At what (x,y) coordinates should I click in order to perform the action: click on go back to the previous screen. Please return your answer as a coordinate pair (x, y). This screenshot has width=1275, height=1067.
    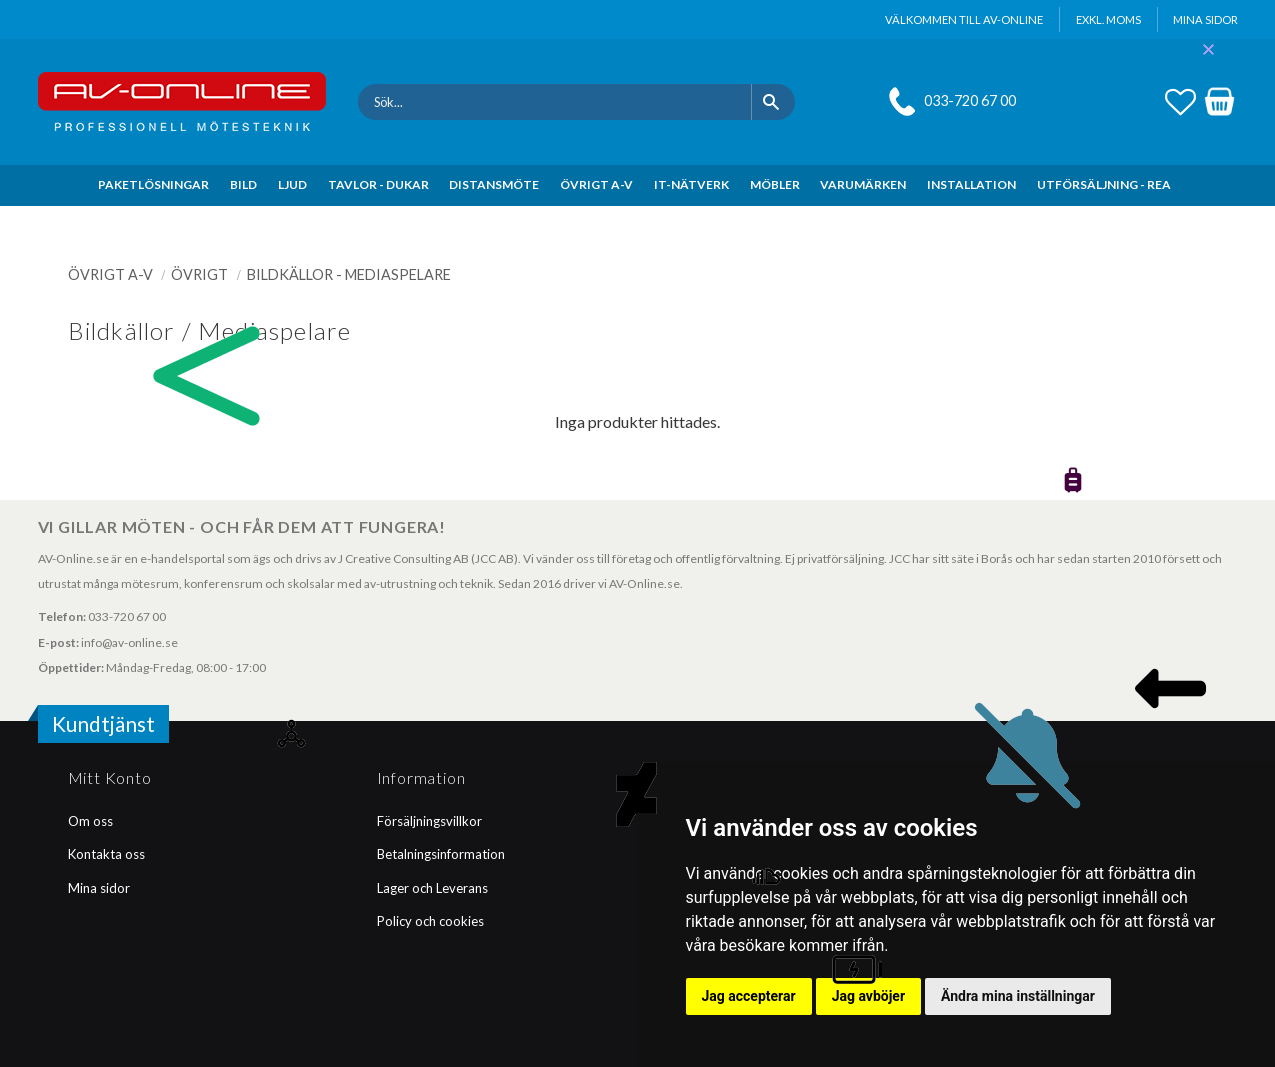
    Looking at the image, I should click on (1170, 688).